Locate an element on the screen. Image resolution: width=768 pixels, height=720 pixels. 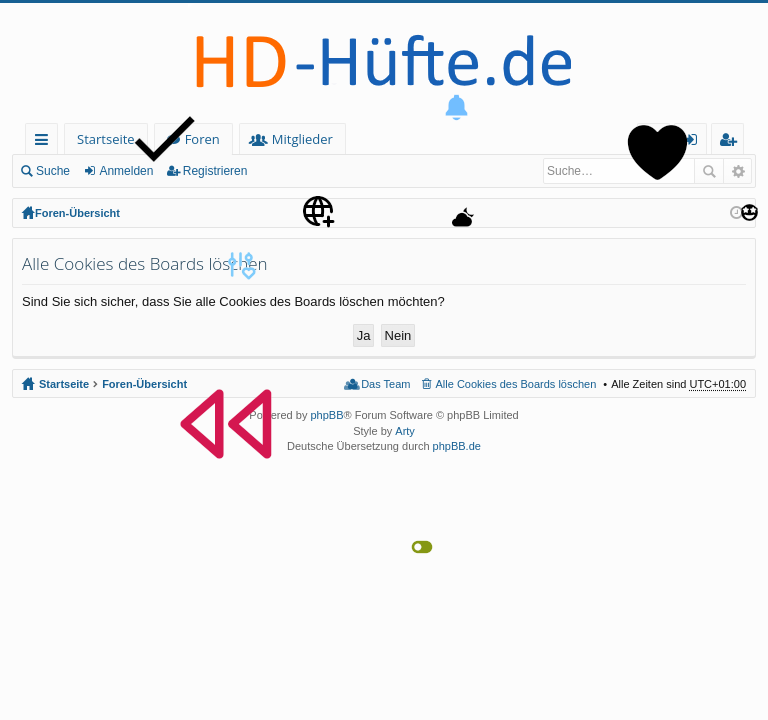
confirm or submit an action is located at coordinates (164, 138).